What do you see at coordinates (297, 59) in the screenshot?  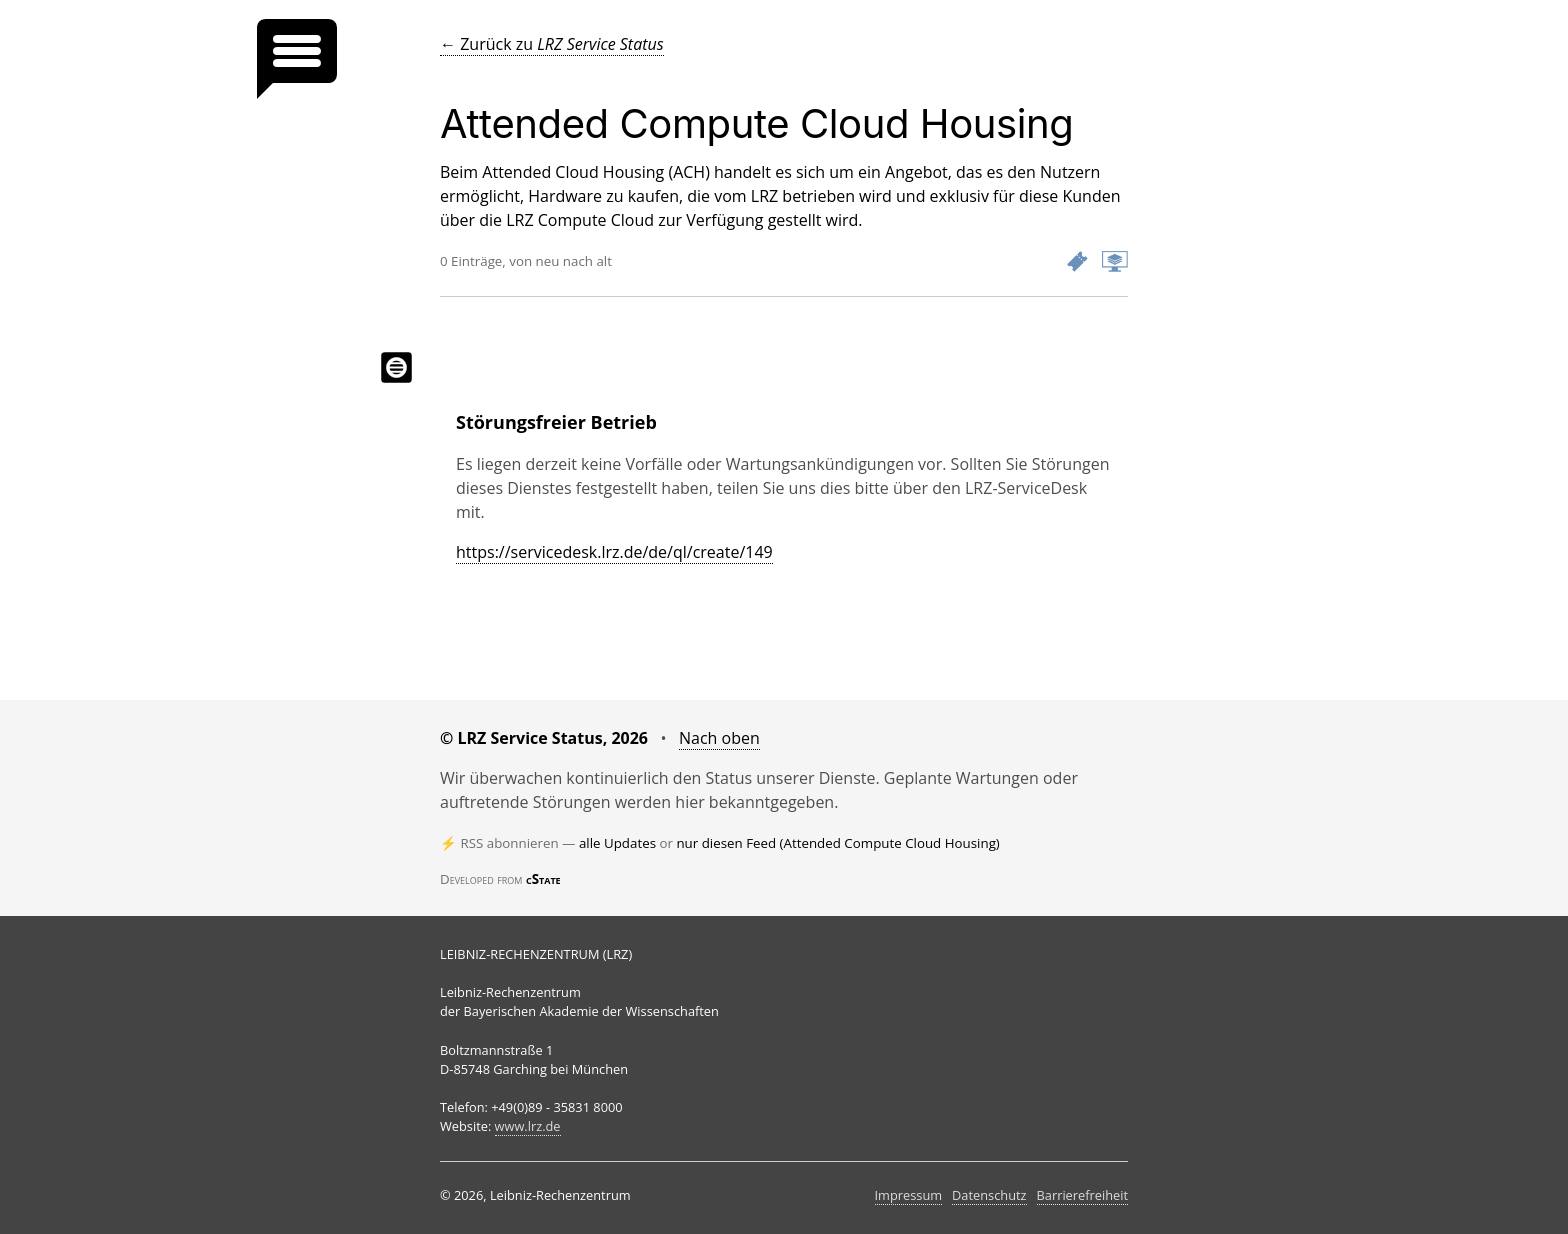 I see `open messaging or chat` at bounding box center [297, 59].